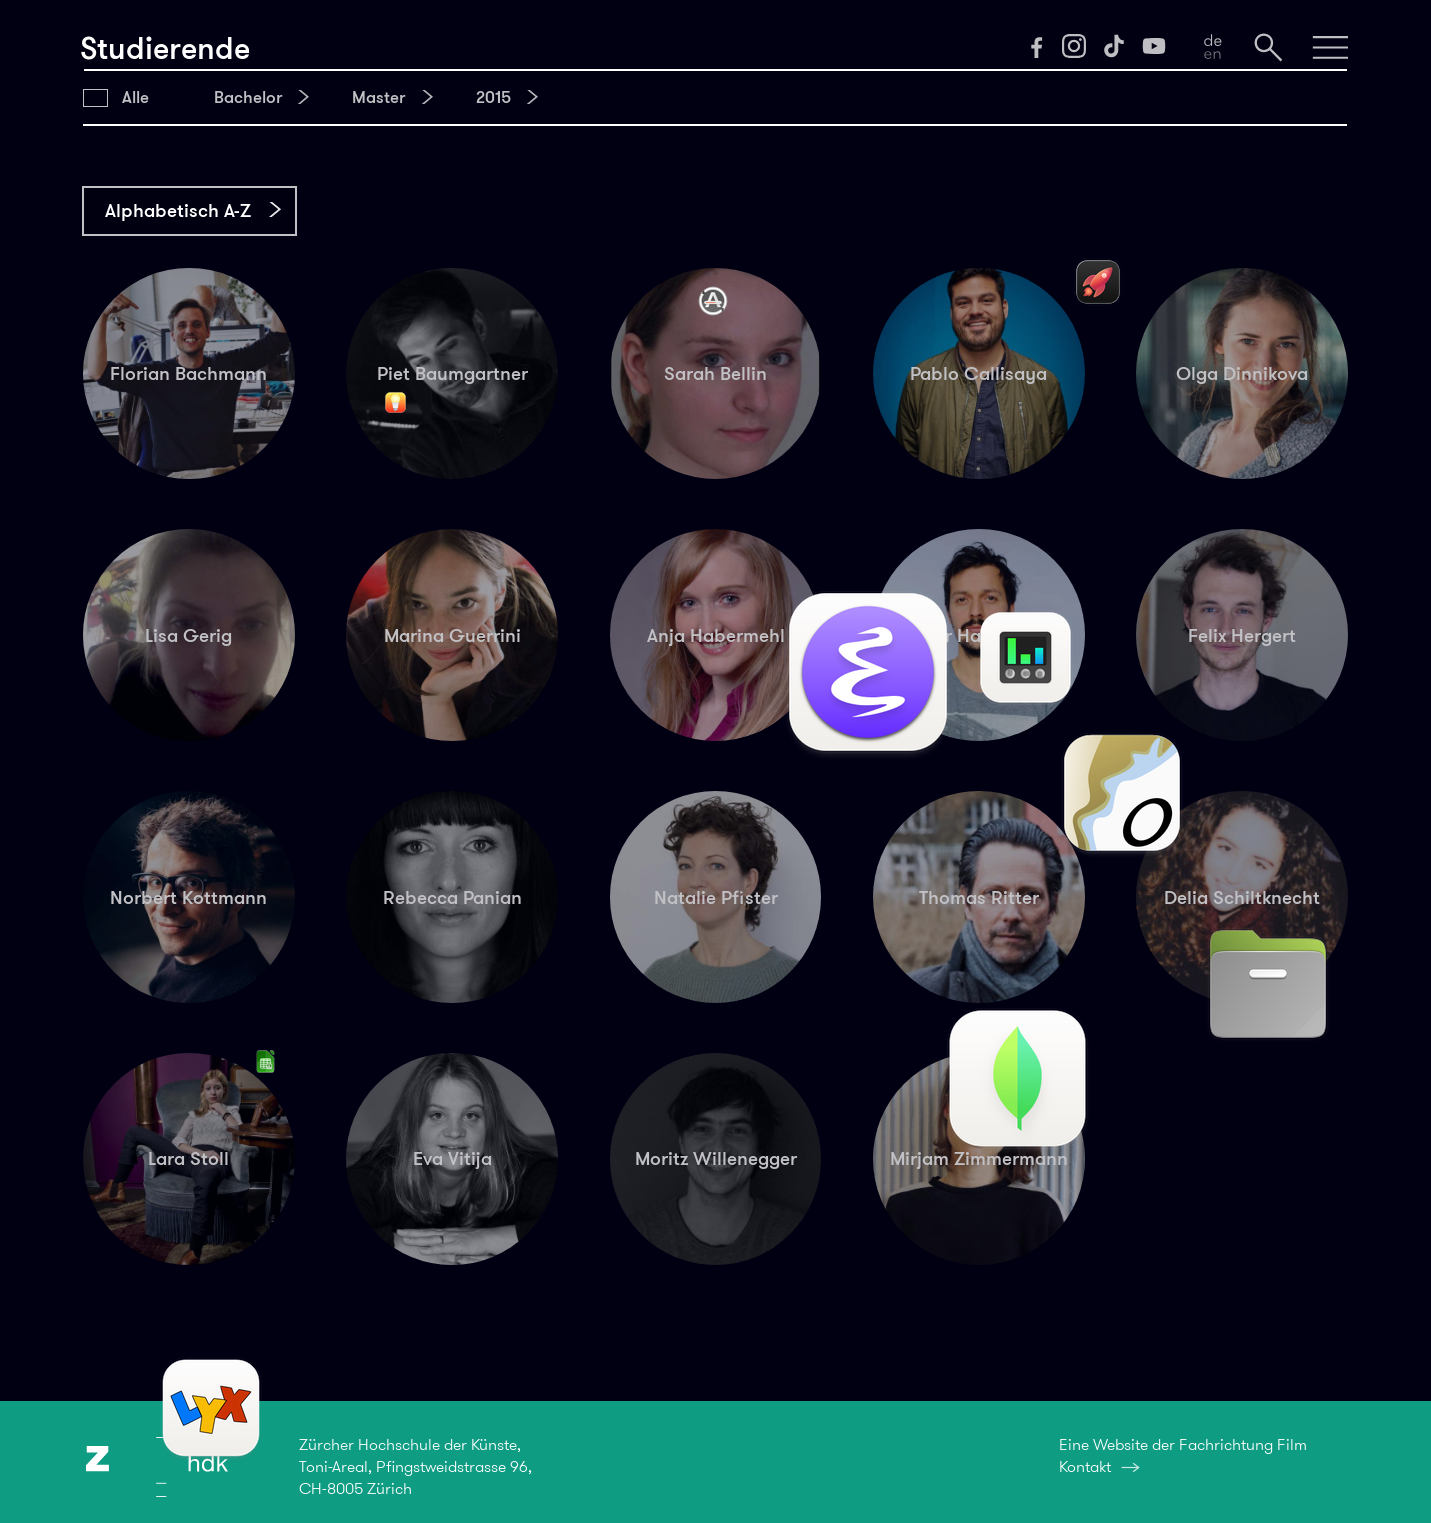  Describe the element at coordinates (1122, 793) in the screenshot. I see `open opencpn marine navigation app` at that location.